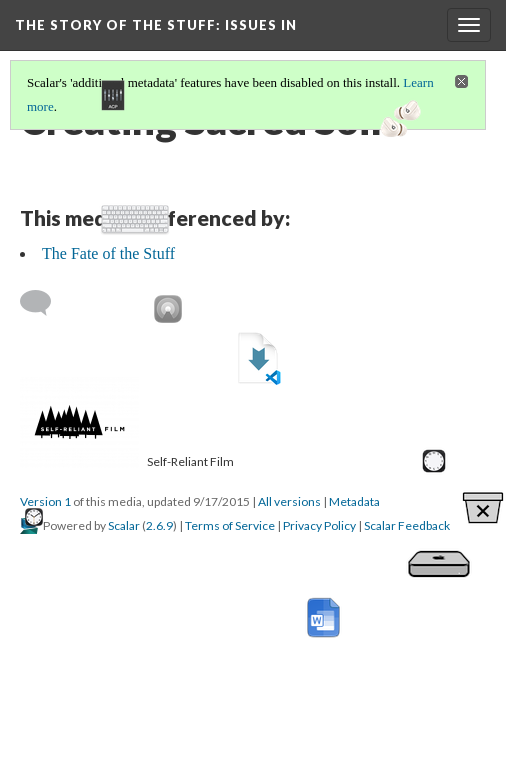 This screenshot has height=770, width=506. Describe the element at coordinates (258, 359) in the screenshot. I see `open or preview a markdown file` at that location.